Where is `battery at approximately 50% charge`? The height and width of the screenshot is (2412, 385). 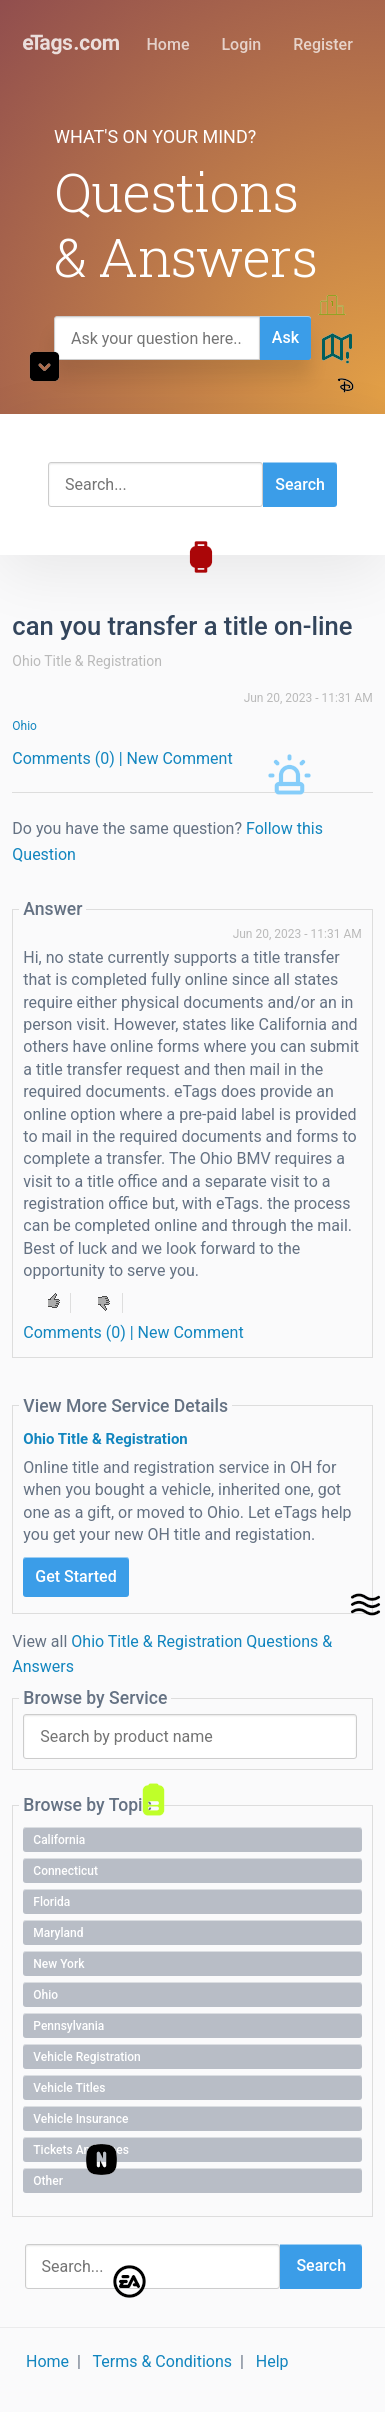 battery at approximately 50% charge is located at coordinates (153, 1799).